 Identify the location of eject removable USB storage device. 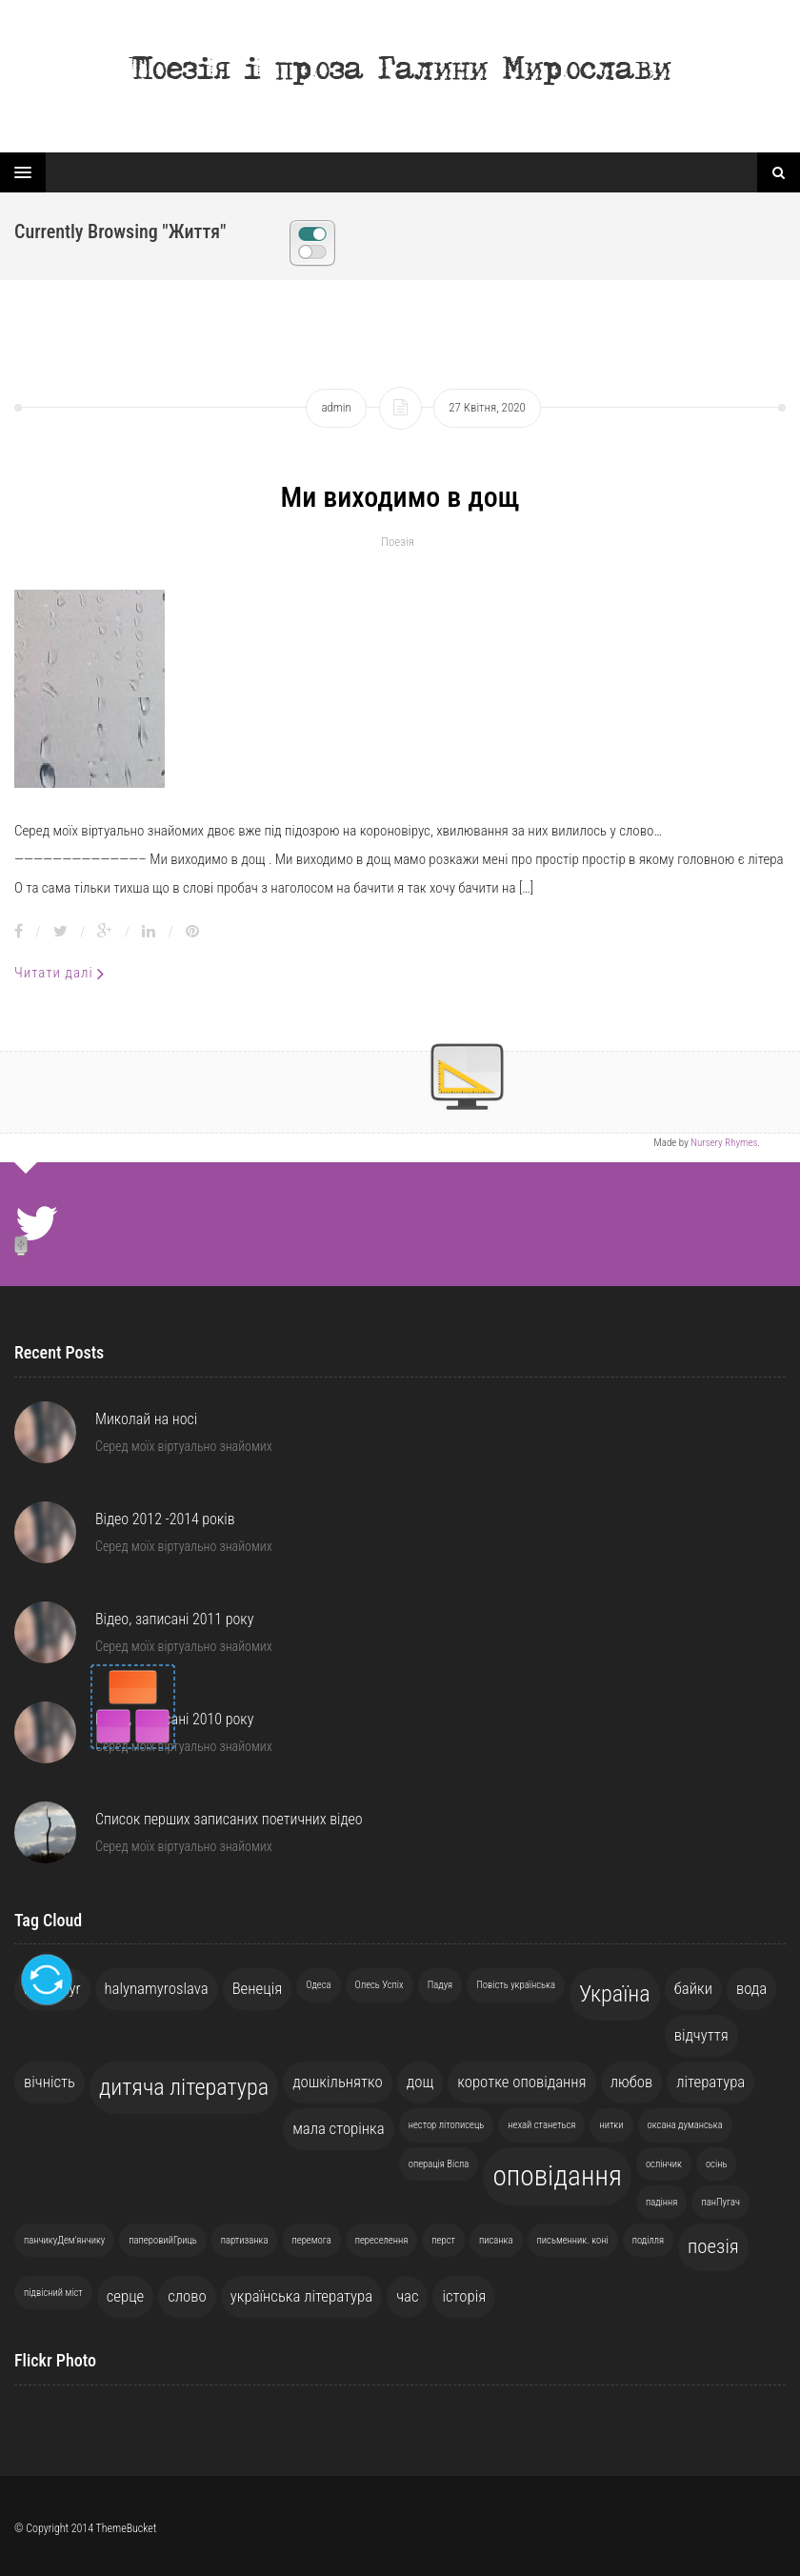
(21, 1246).